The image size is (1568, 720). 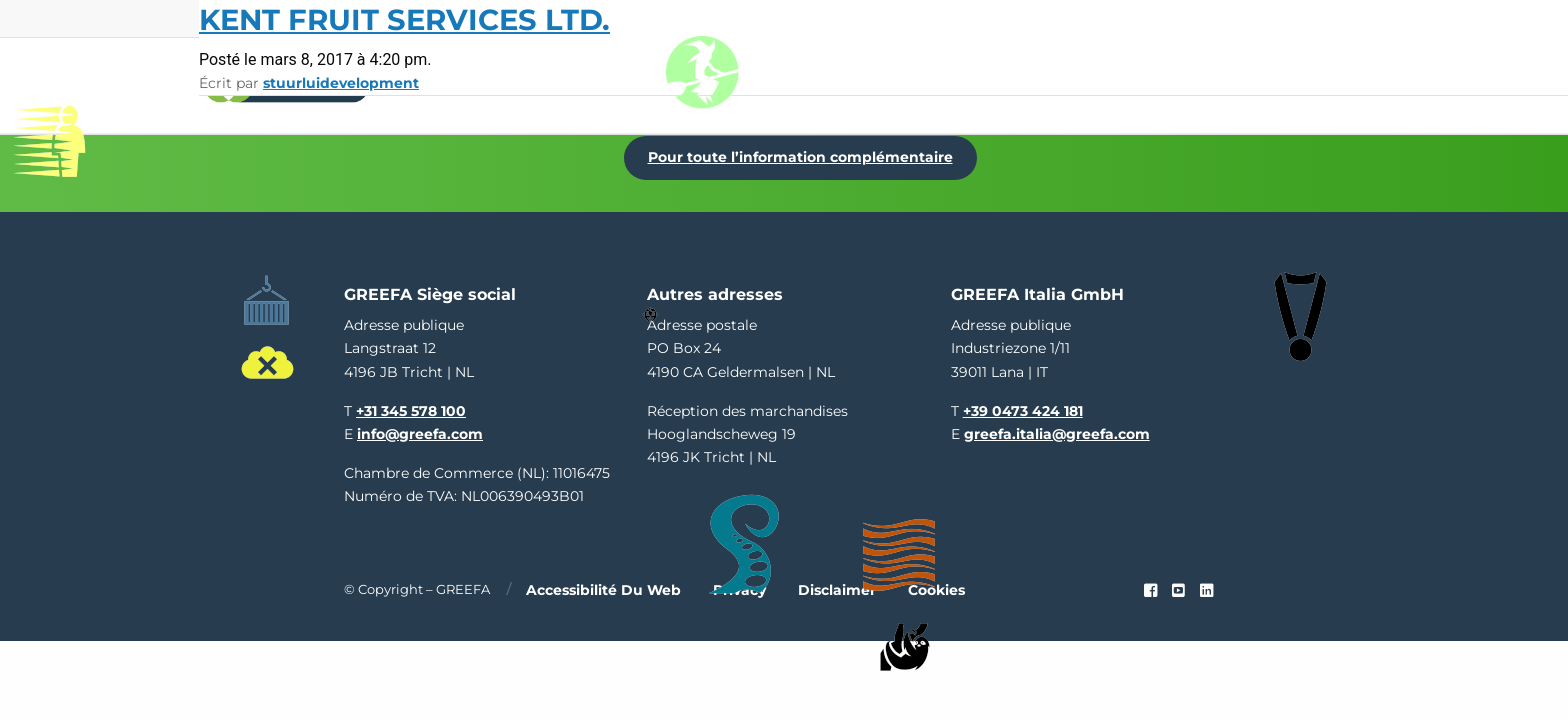 What do you see at coordinates (899, 555) in the screenshot?
I see `indicates water or fluid dynamics in a game` at bounding box center [899, 555].